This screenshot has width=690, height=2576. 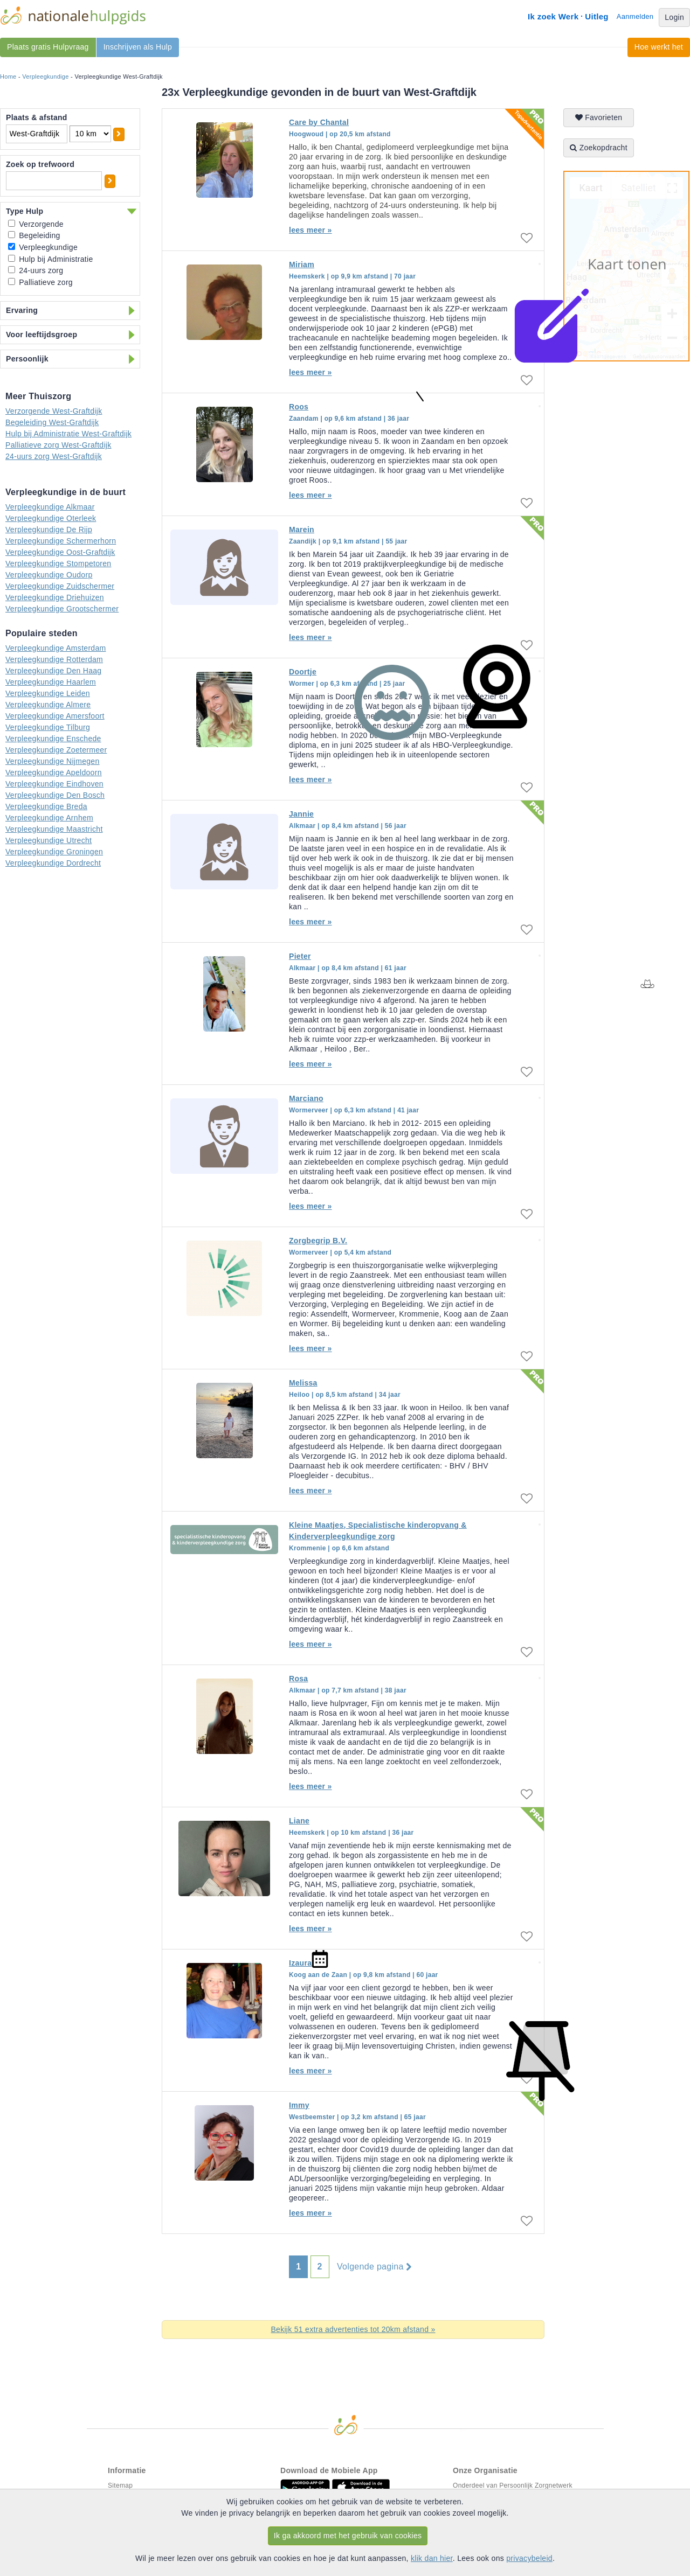 What do you see at coordinates (320, 1959) in the screenshot?
I see `view calendar or schedule` at bounding box center [320, 1959].